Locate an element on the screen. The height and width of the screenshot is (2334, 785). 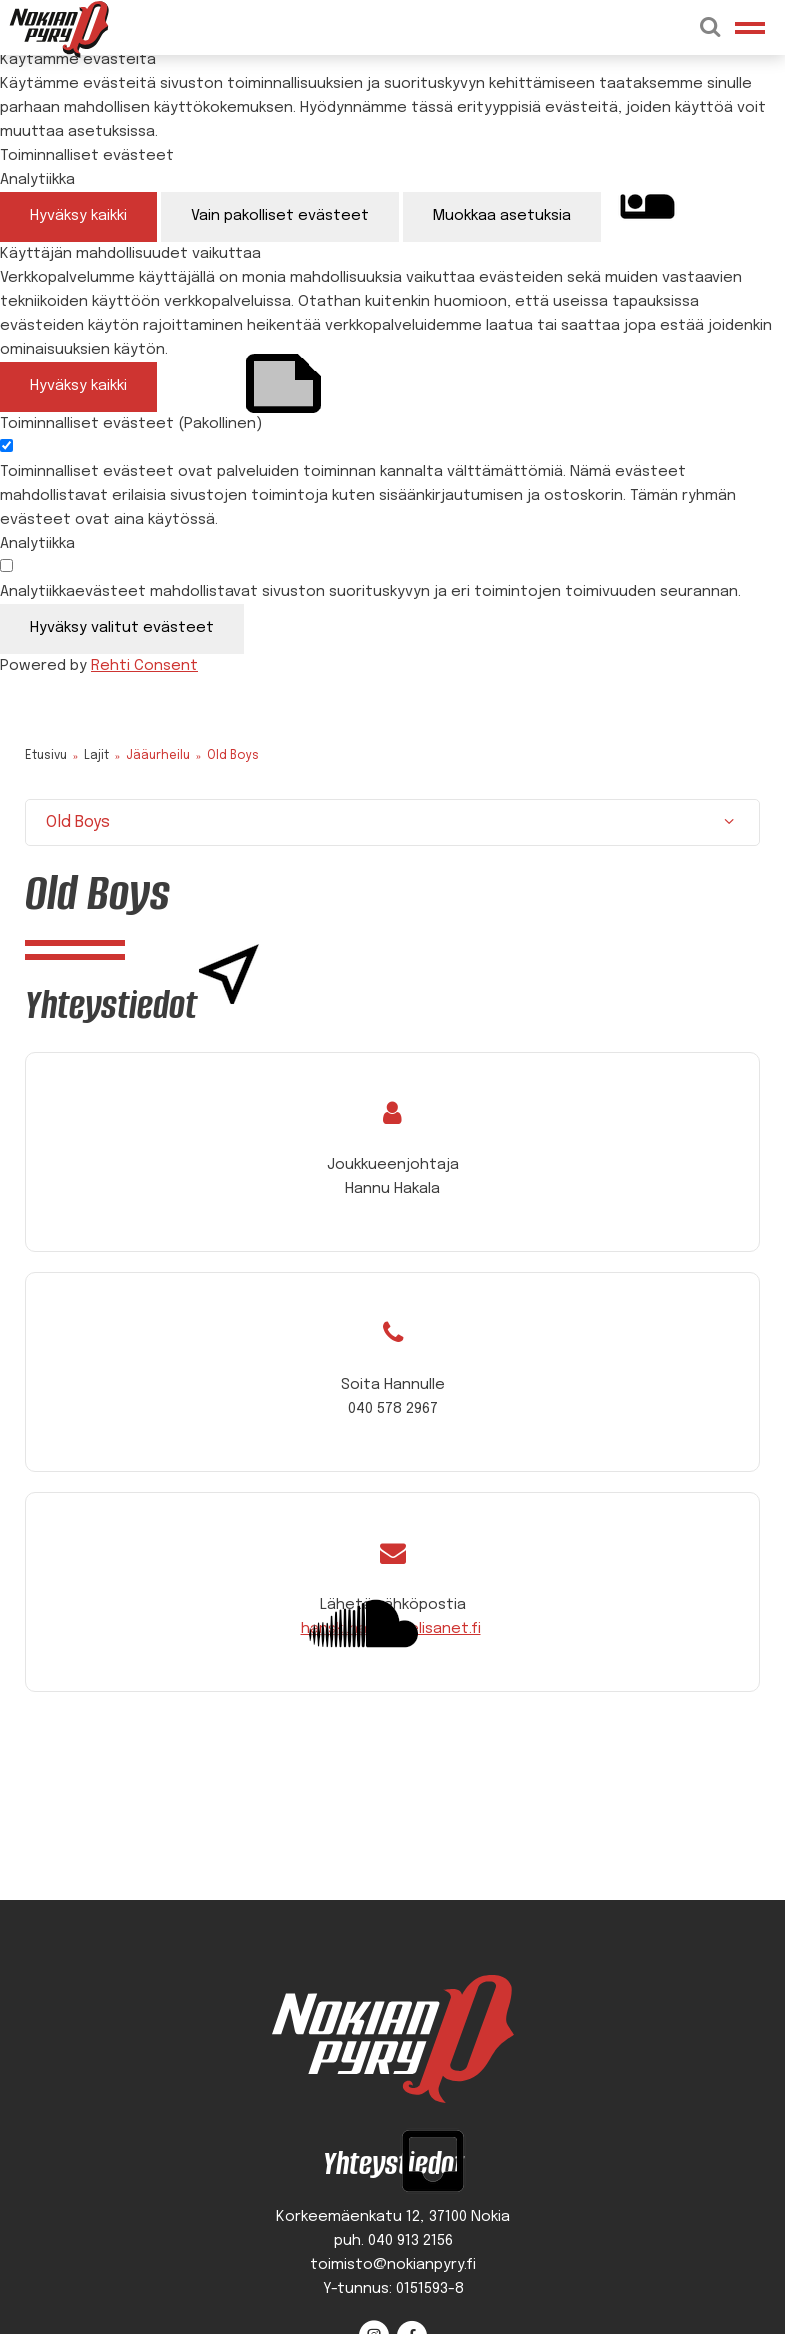
select a lie-flat or suite seat option is located at coordinates (647, 206).